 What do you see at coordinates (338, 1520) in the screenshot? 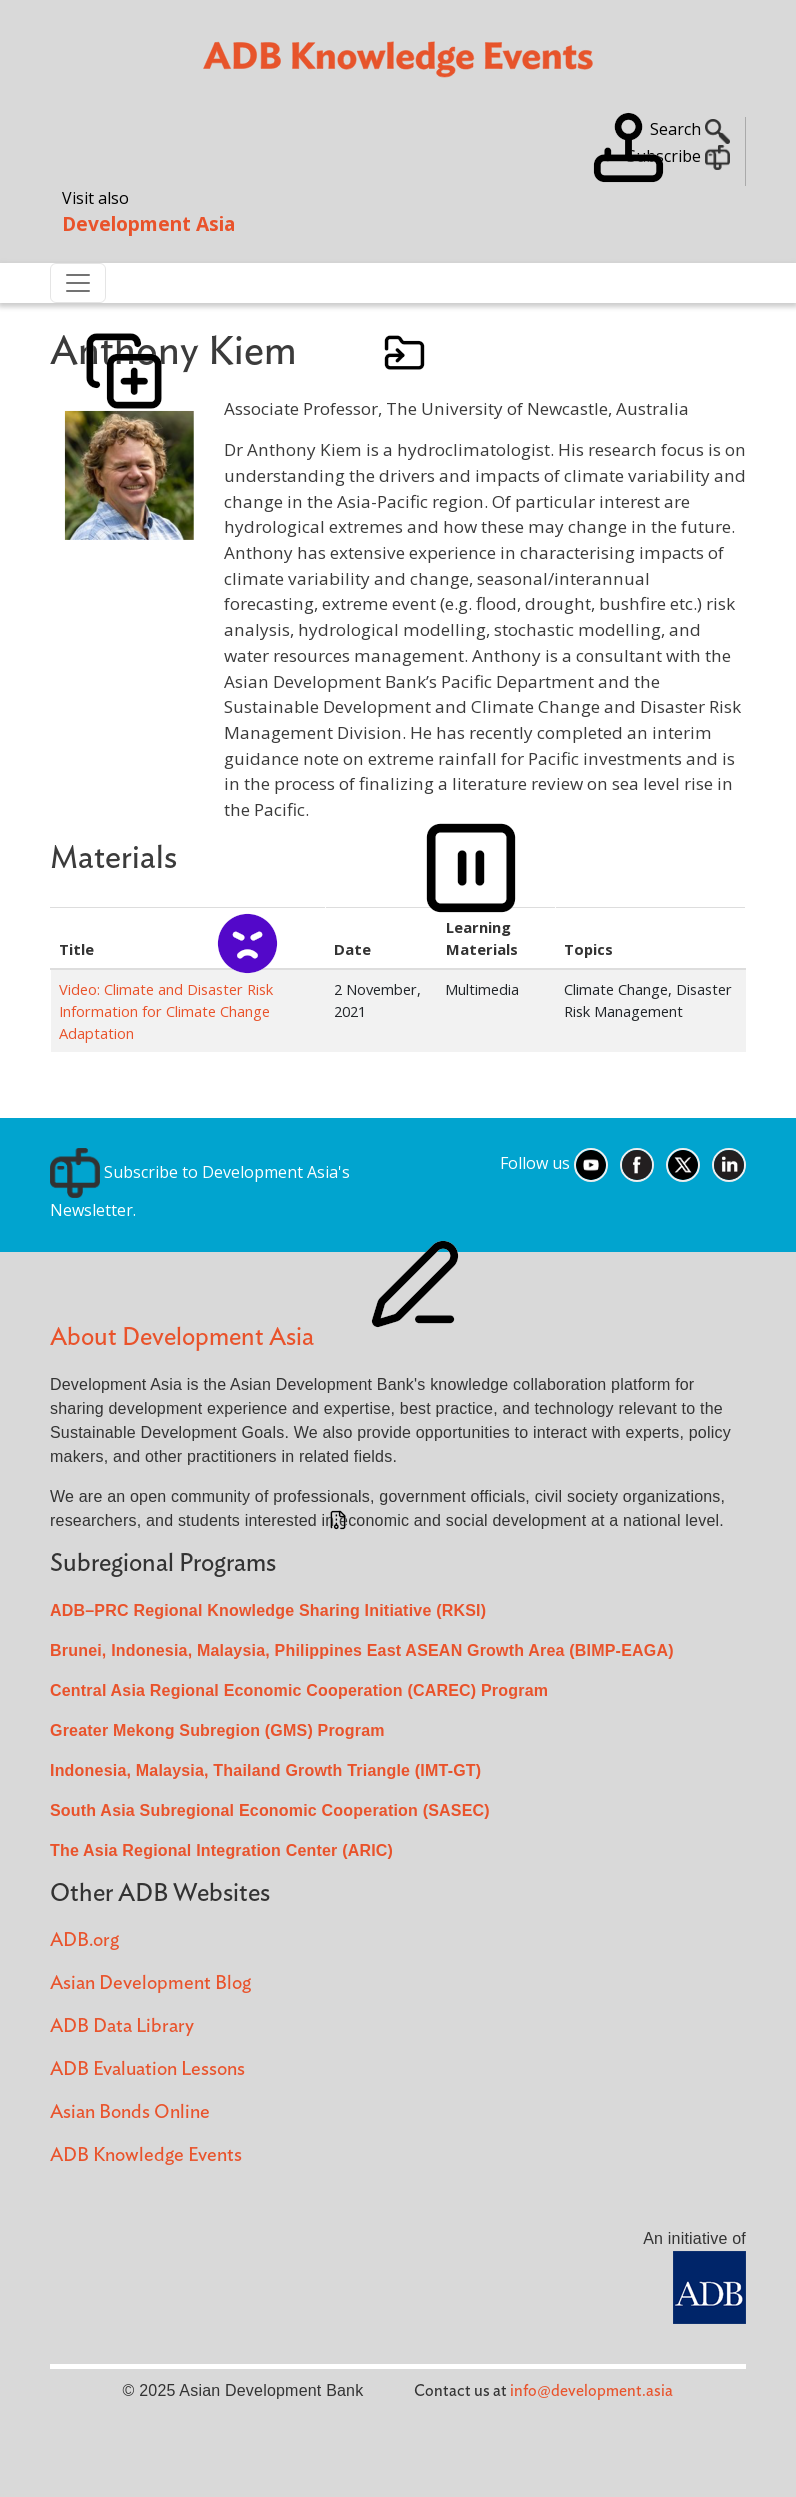
I see `open a compressed or zipped file` at bounding box center [338, 1520].